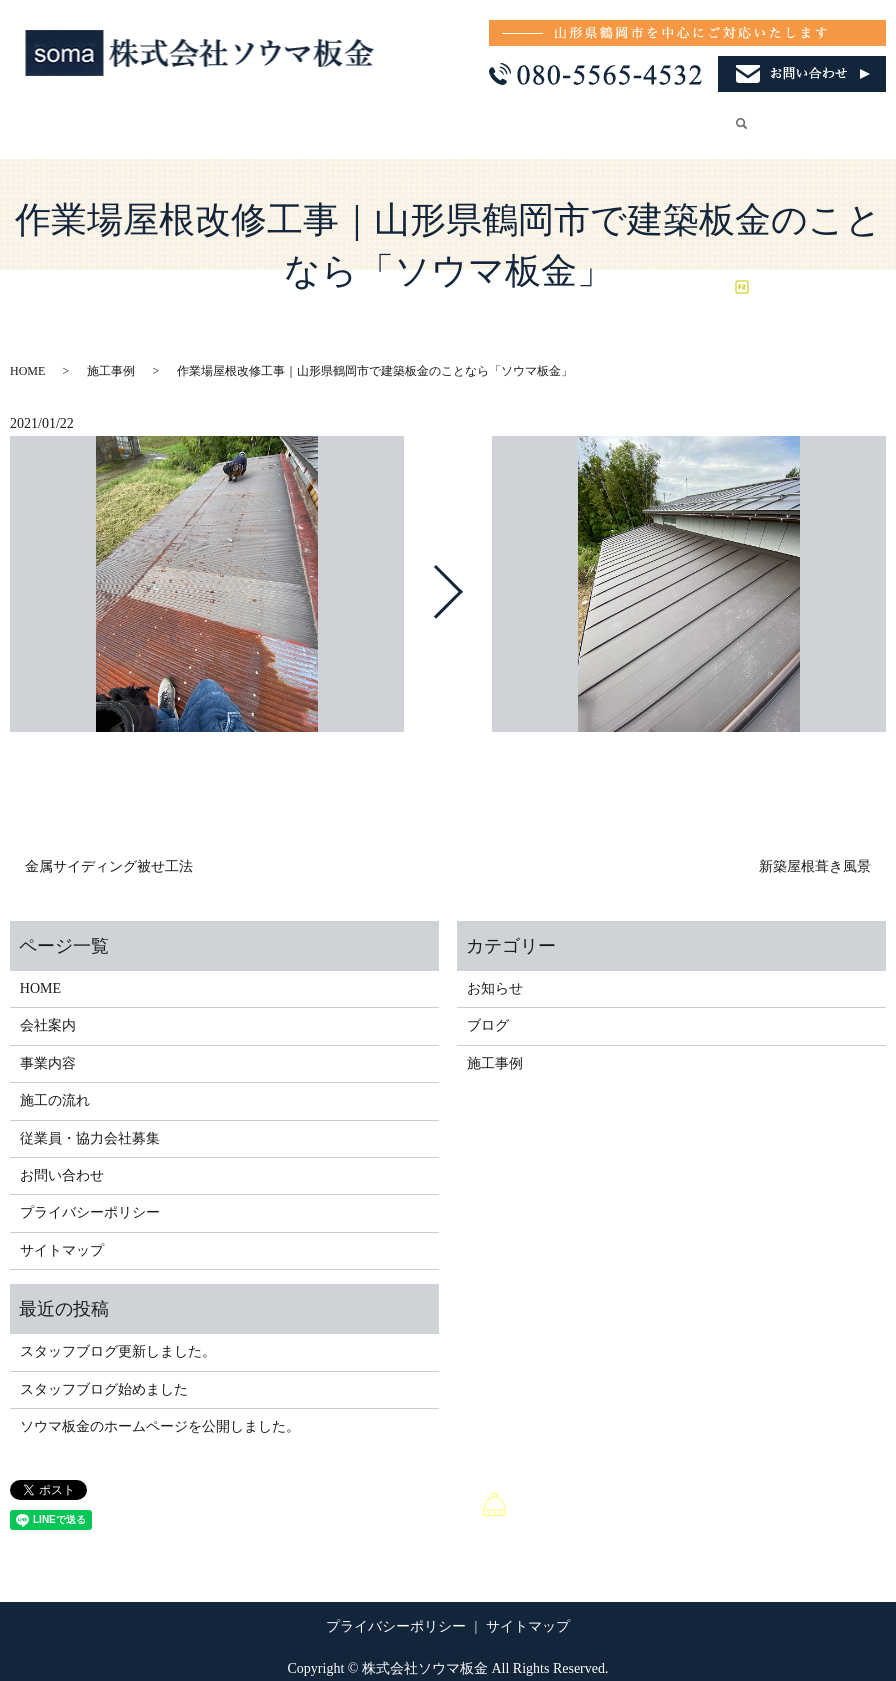  Describe the element at coordinates (494, 1505) in the screenshot. I see `browse winter apparel or accessories` at that location.